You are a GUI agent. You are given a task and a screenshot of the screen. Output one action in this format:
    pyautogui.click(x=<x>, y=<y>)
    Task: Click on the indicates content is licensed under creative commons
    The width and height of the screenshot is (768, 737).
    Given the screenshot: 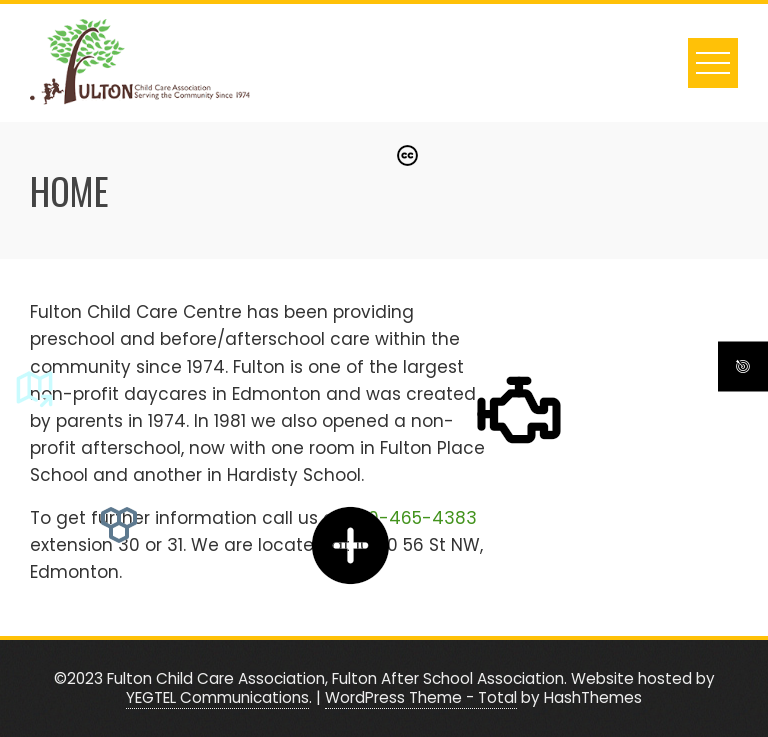 What is the action you would take?
    pyautogui.click(x=407, y=155)
    